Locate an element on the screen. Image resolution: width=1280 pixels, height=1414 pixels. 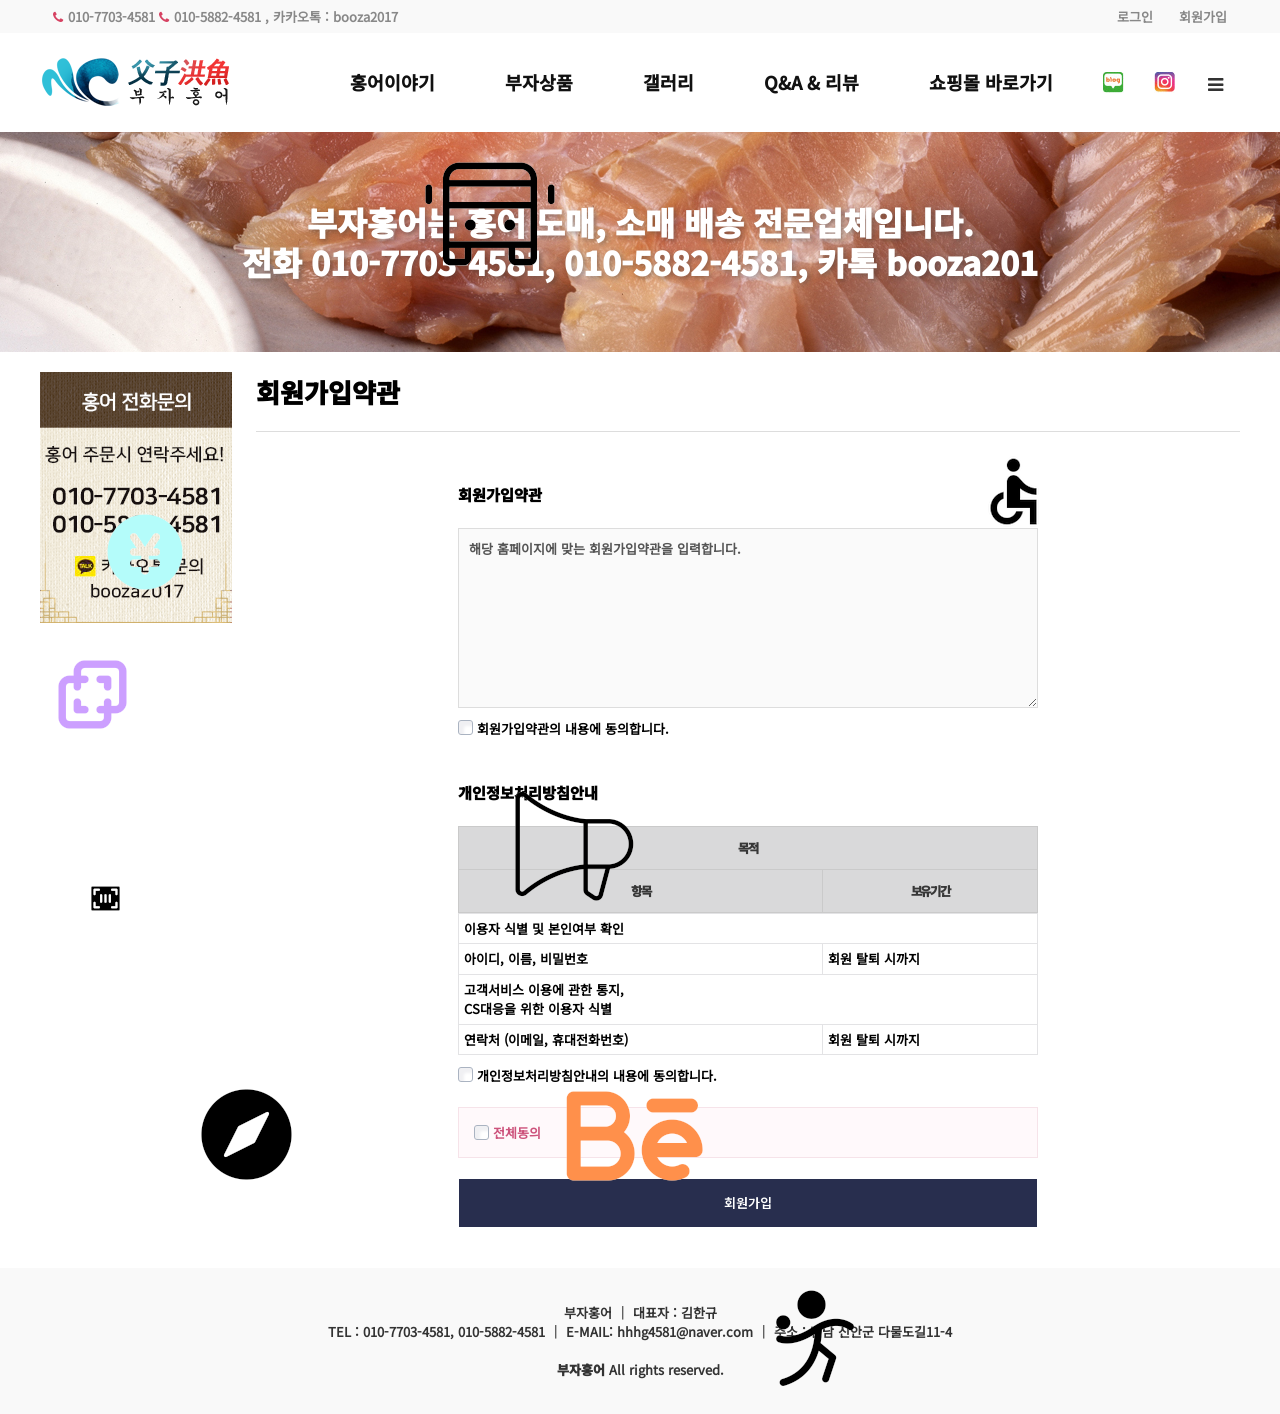
link to Behance portfolio is located at coordinates (630, 1136).